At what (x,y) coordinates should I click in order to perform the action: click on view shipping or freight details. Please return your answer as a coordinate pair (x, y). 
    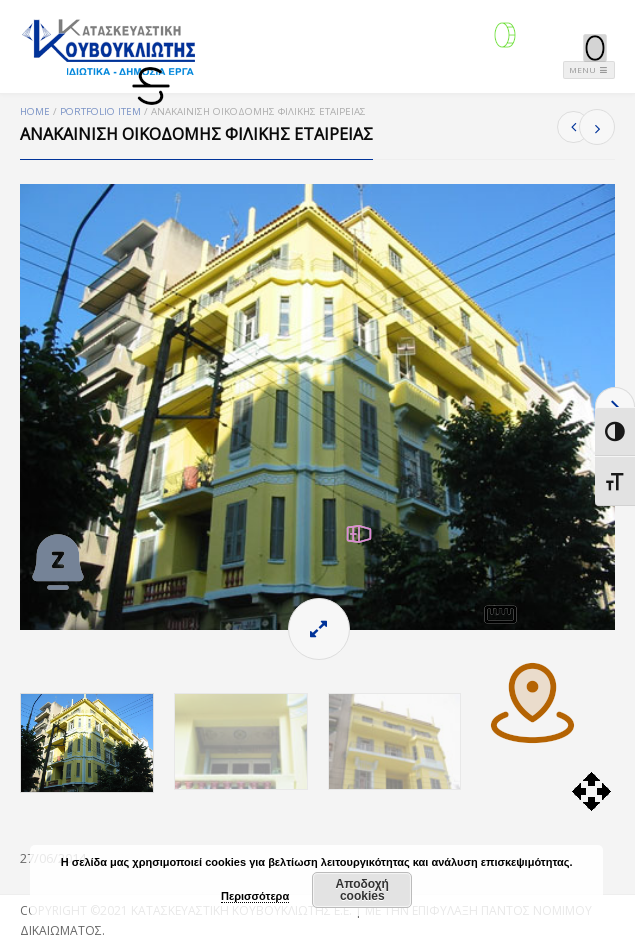
    Looking at the image, I should click on (359, 534).